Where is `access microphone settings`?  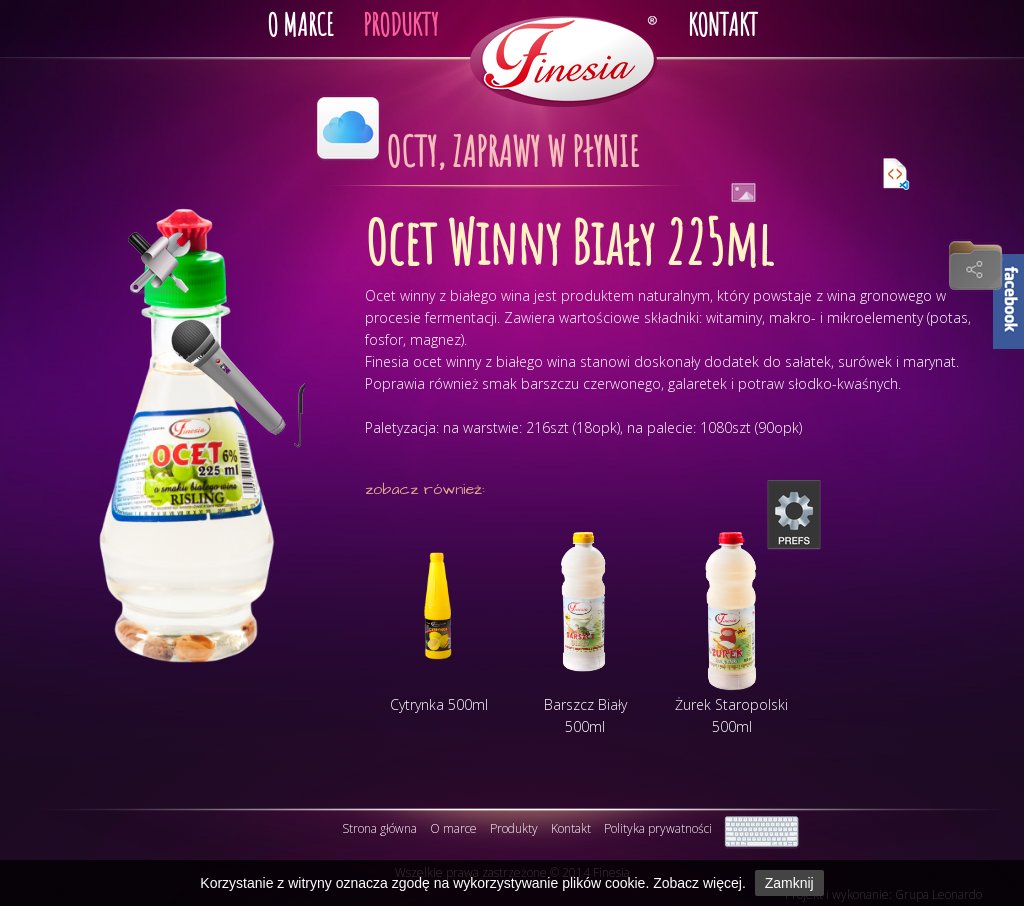 access microphone settings is located at coordinates (237, 386).